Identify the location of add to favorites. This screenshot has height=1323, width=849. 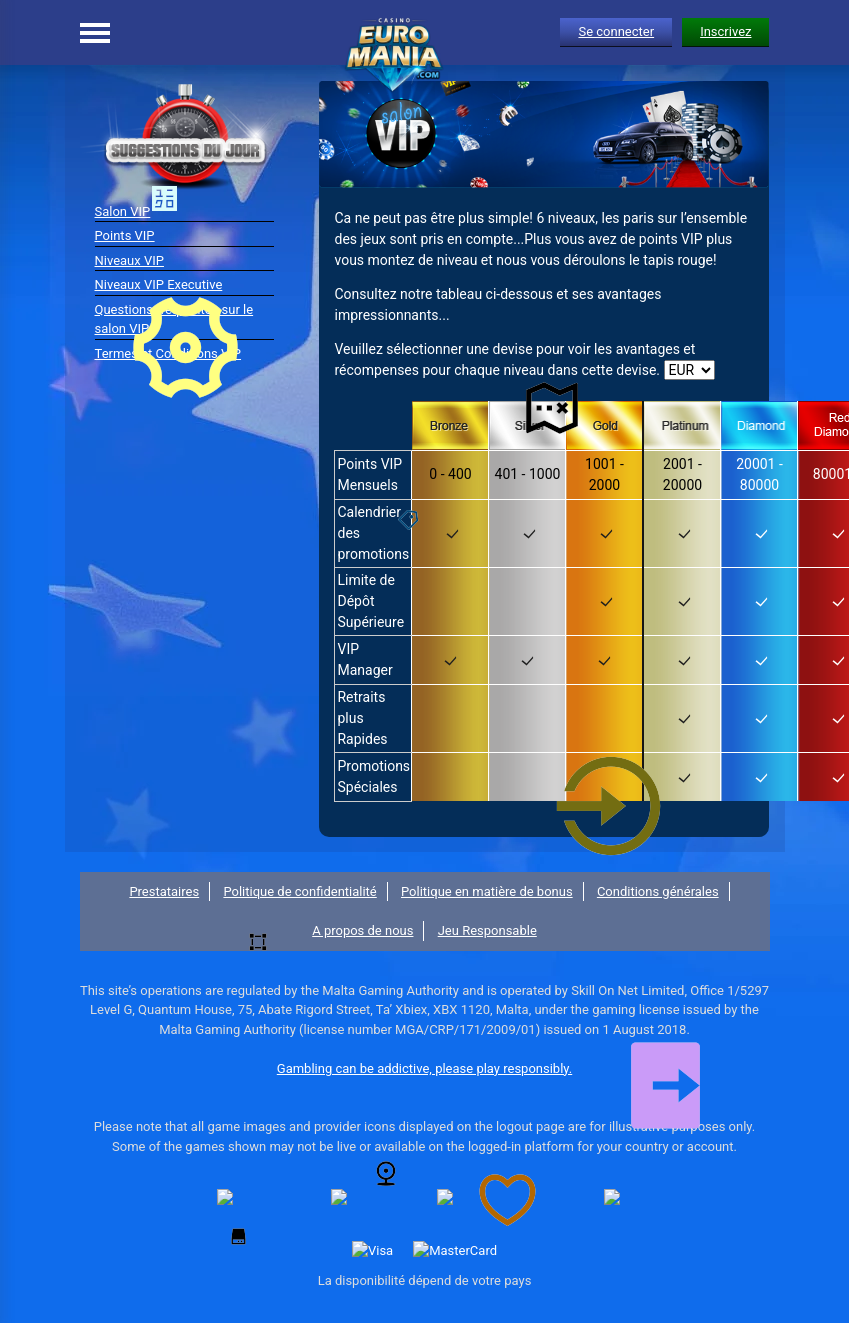
(507, 1199).